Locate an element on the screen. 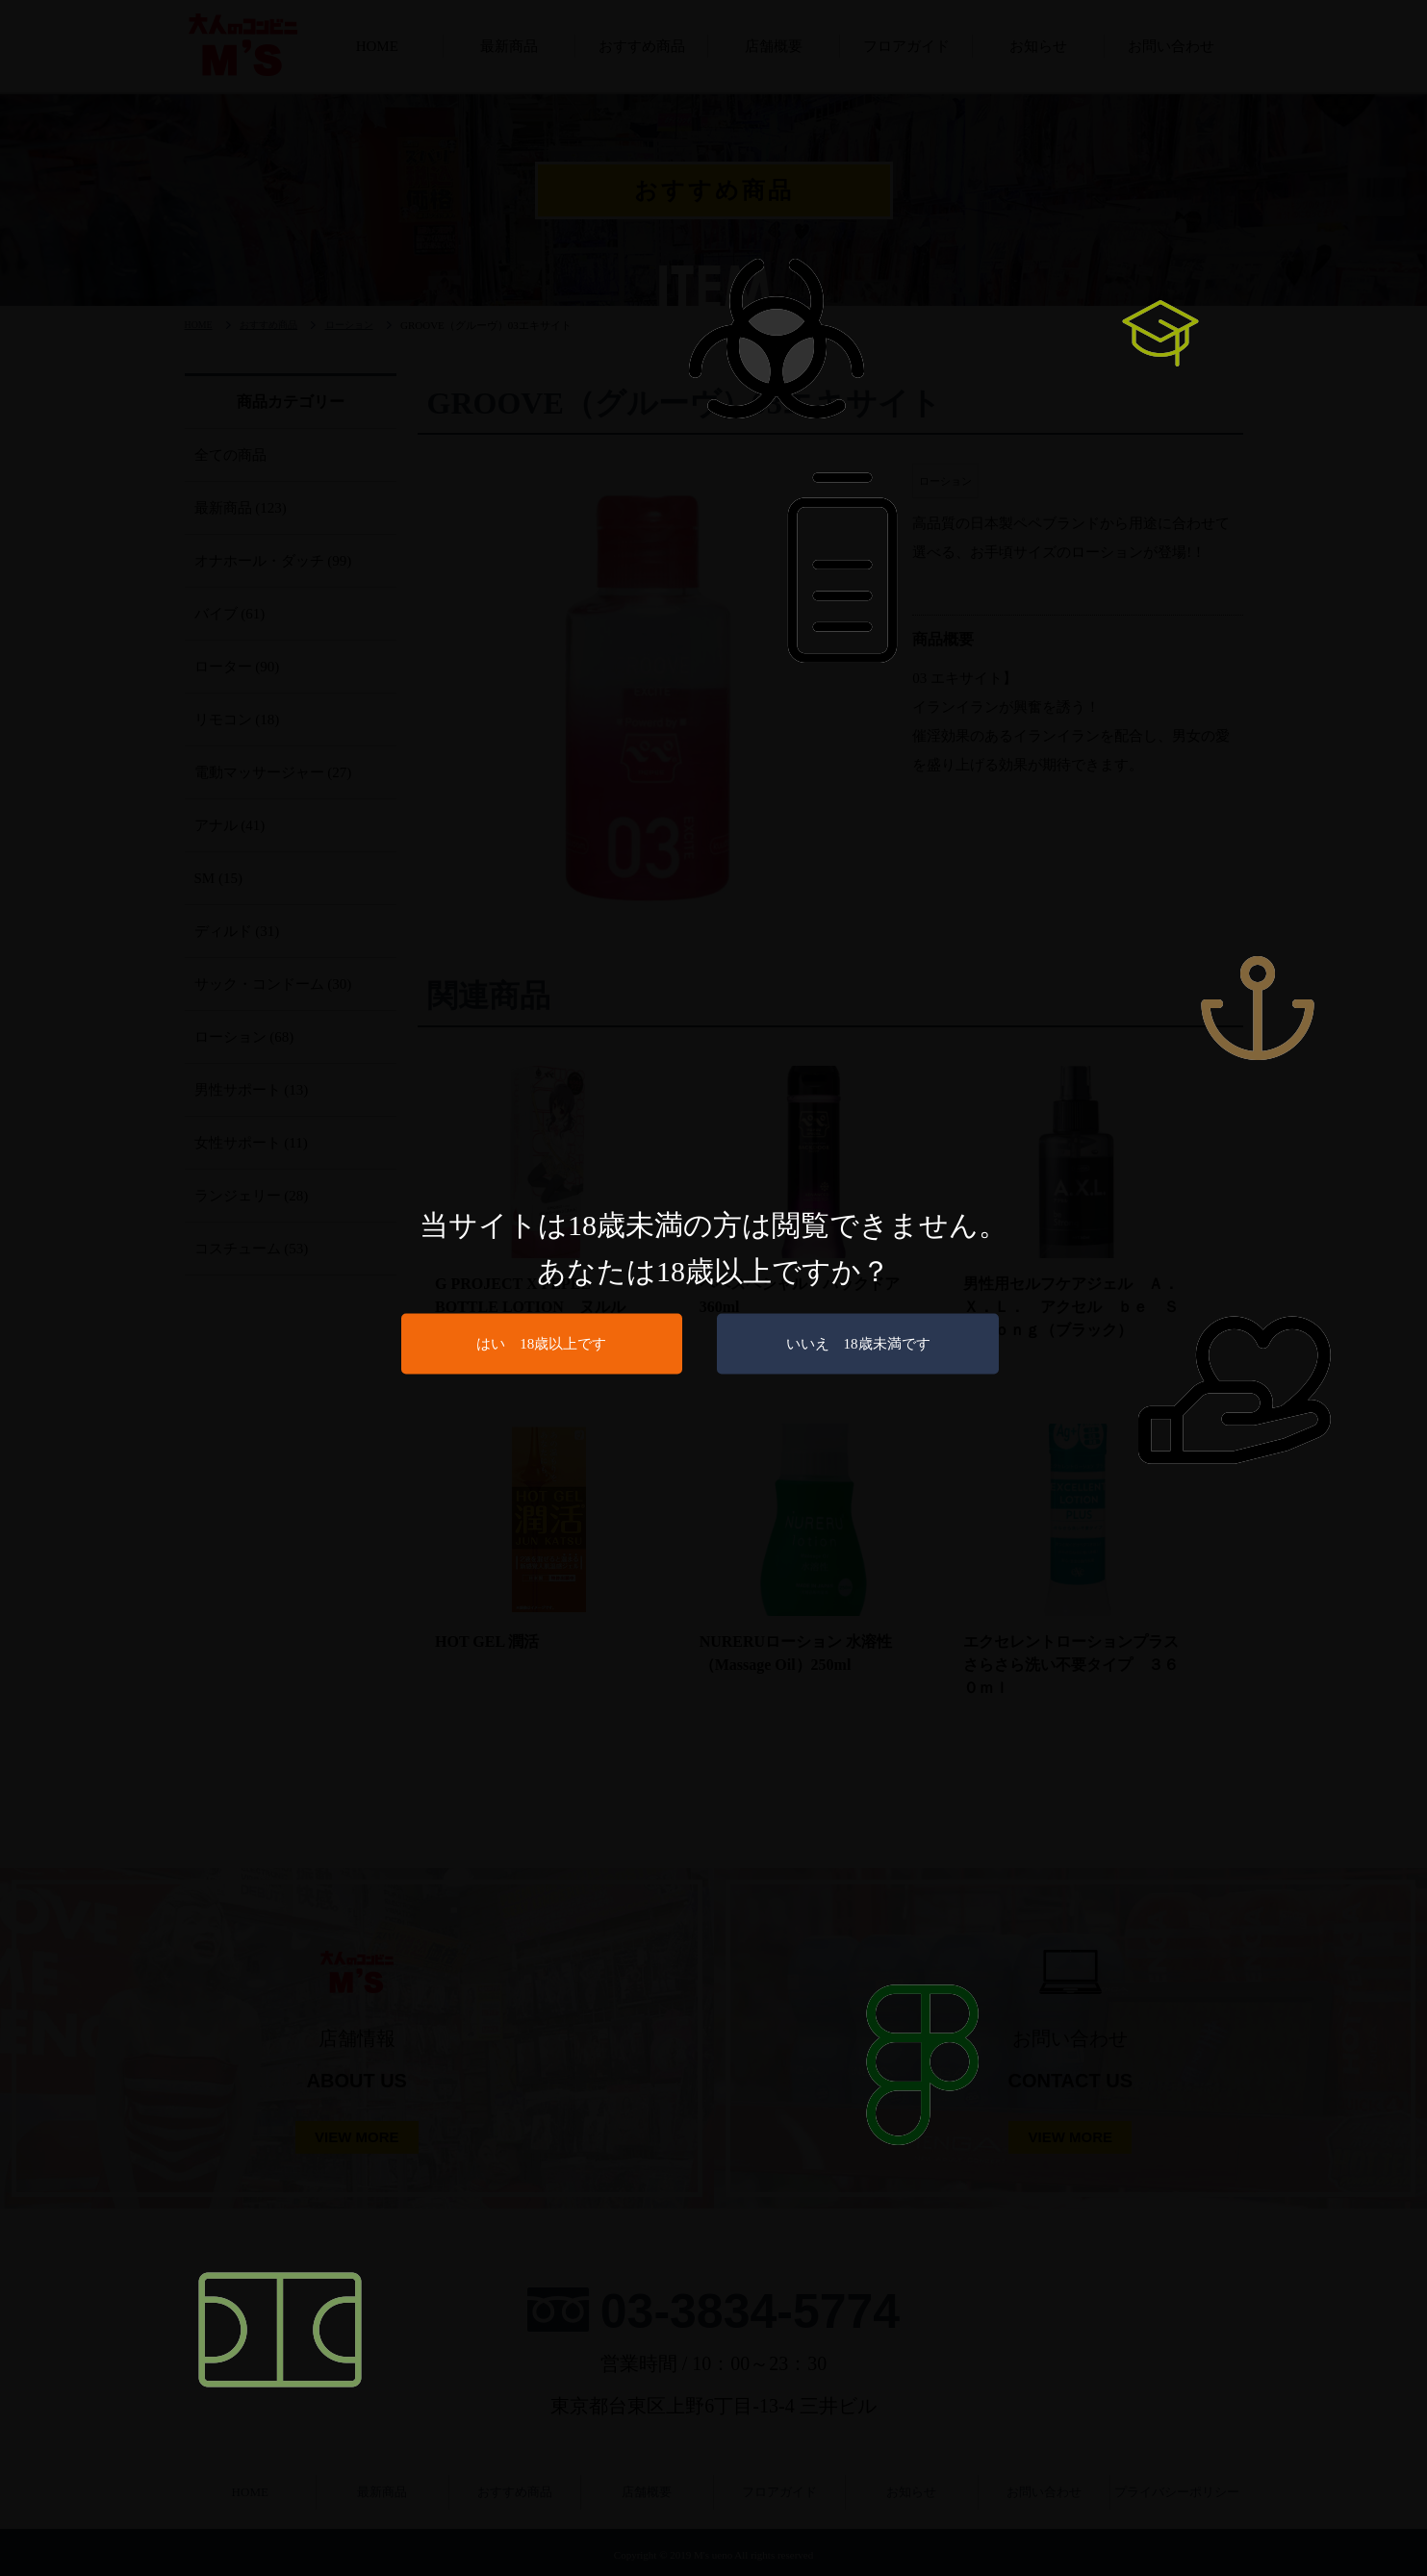  indicates hazardous or dangerous content is located at coordinates (777, 343).